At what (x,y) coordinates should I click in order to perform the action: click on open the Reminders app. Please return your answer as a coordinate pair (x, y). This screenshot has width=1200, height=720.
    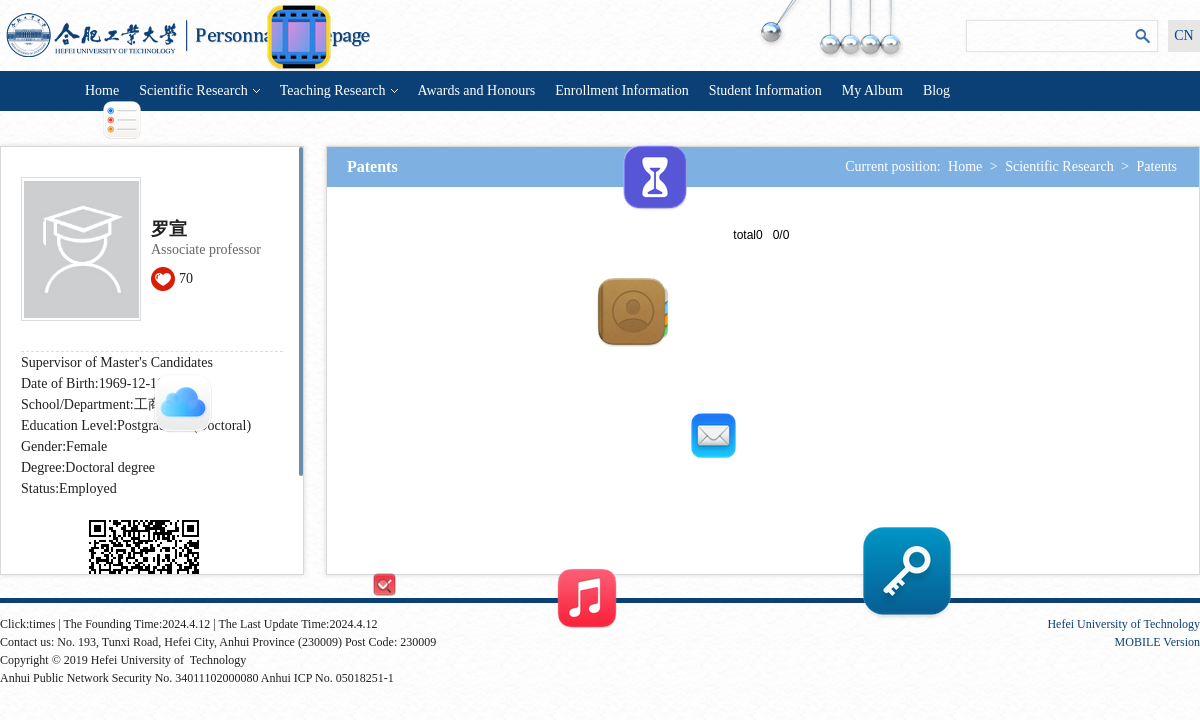
    Looking at the image, I should click on (122, 120).